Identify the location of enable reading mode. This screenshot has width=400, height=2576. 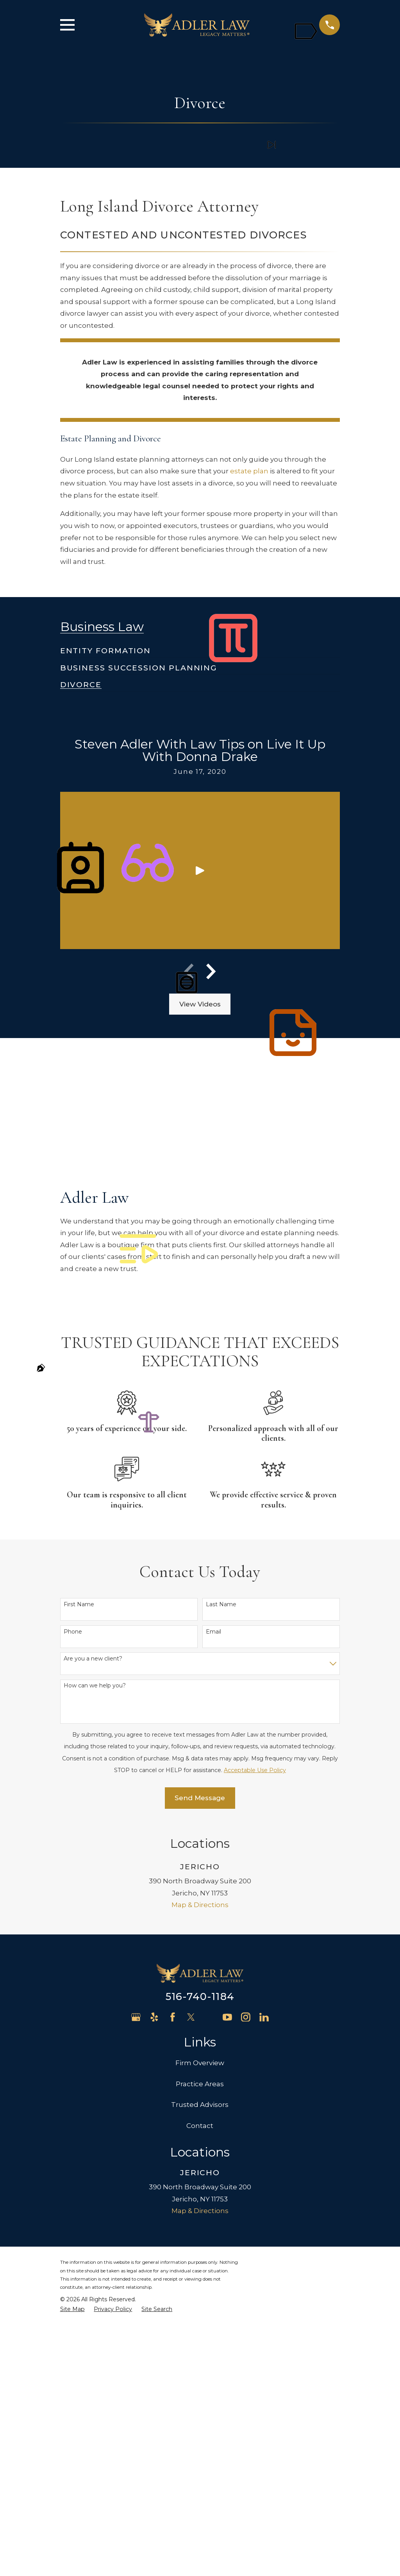
(148, 863).